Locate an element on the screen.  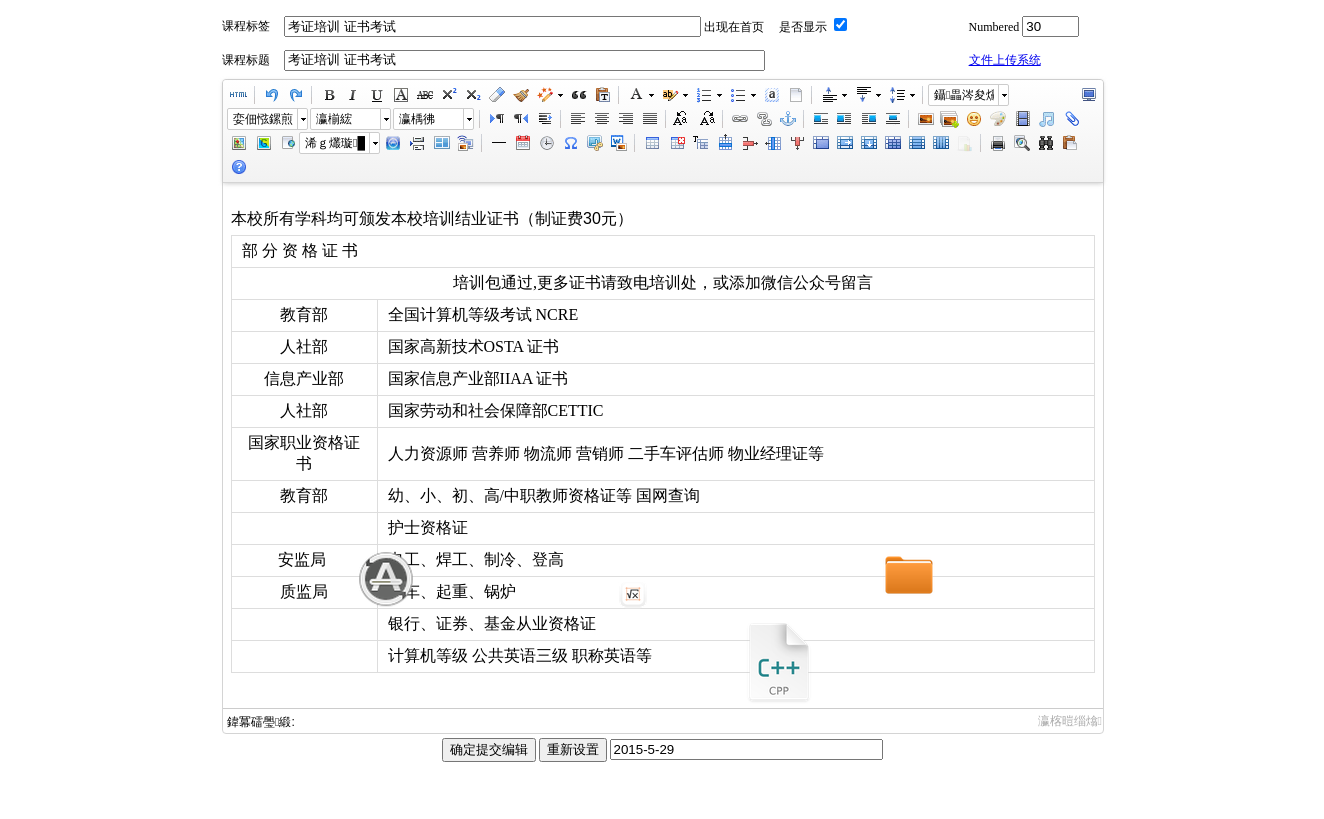
a C++ source code file is located at coordinates (779, 663).